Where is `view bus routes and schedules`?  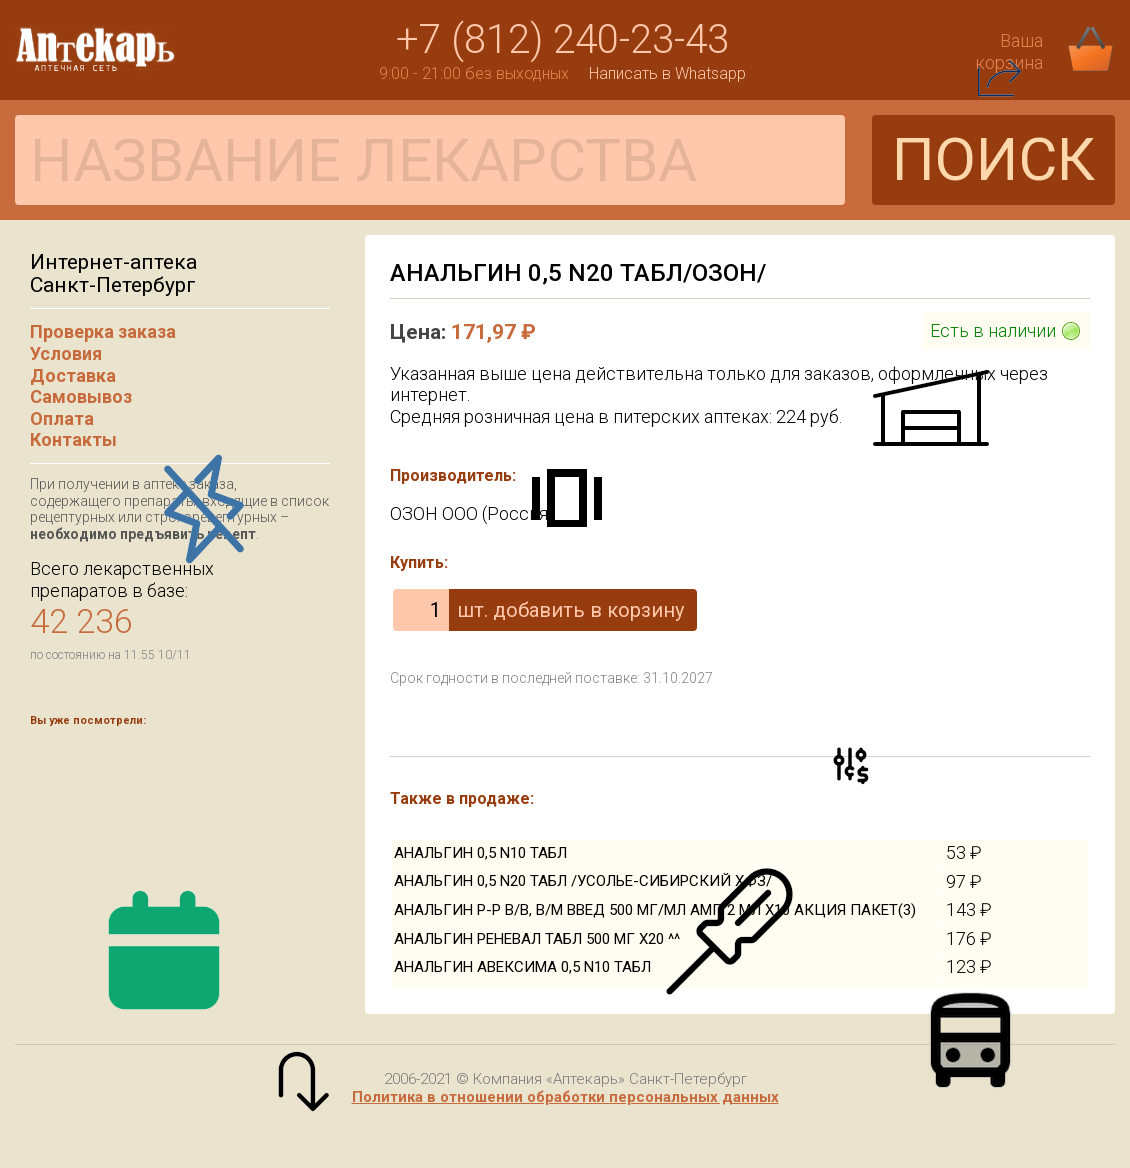
view bus routes and schedules is located at coordinates (970, 1042).